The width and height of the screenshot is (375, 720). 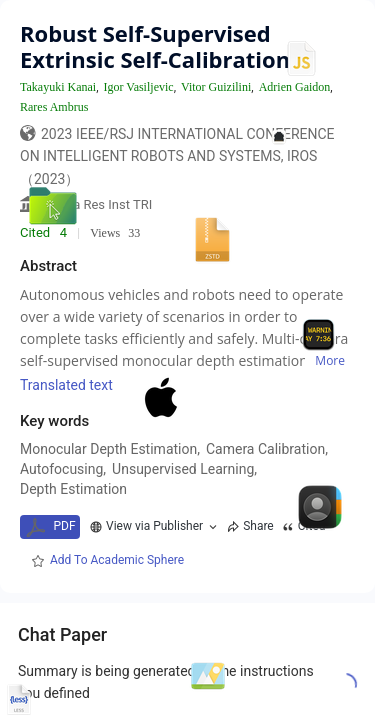 I want to click on a javascript source code file, so click(x=301, y=58).